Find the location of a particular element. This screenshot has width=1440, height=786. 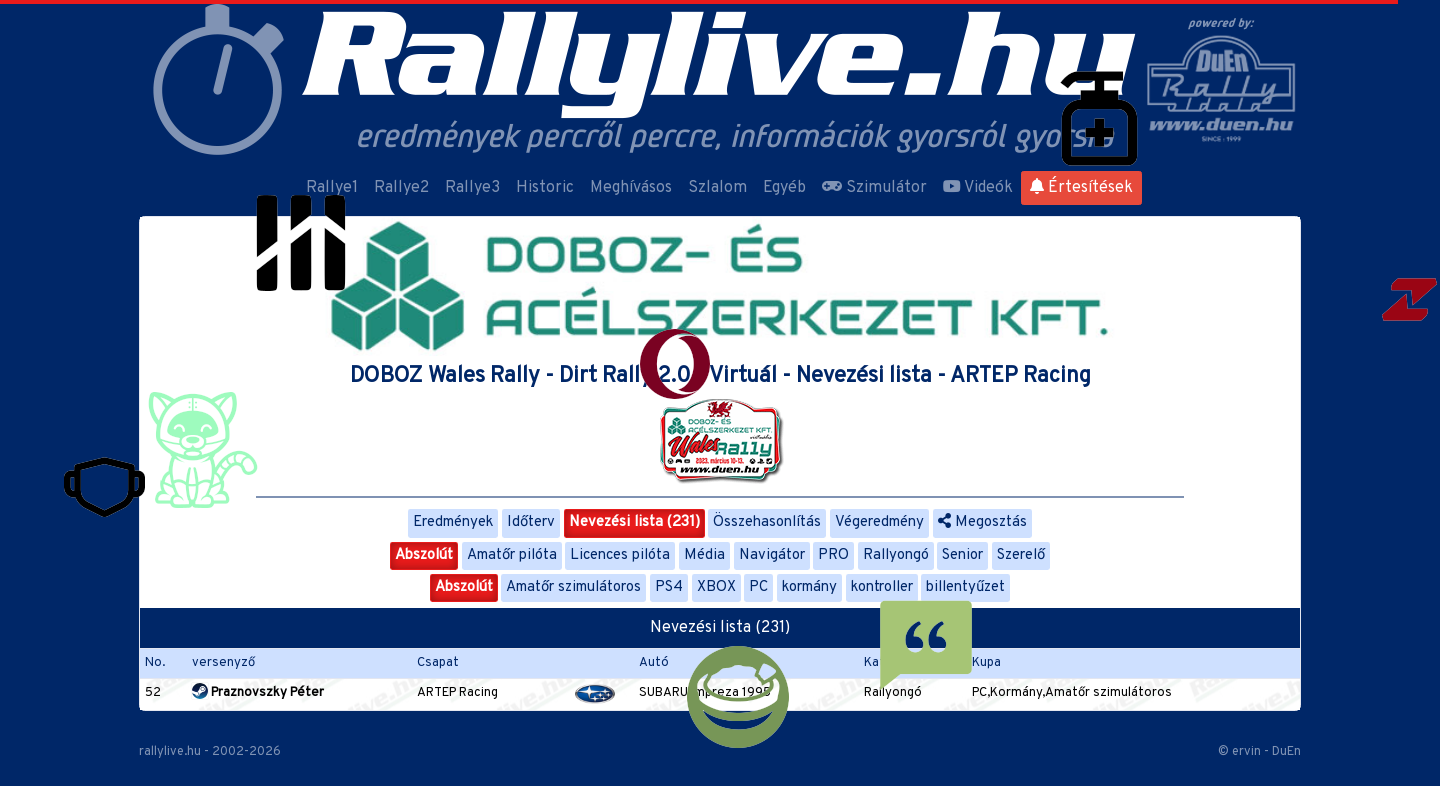

libraries.io logo is located at coordinates (301, 243).